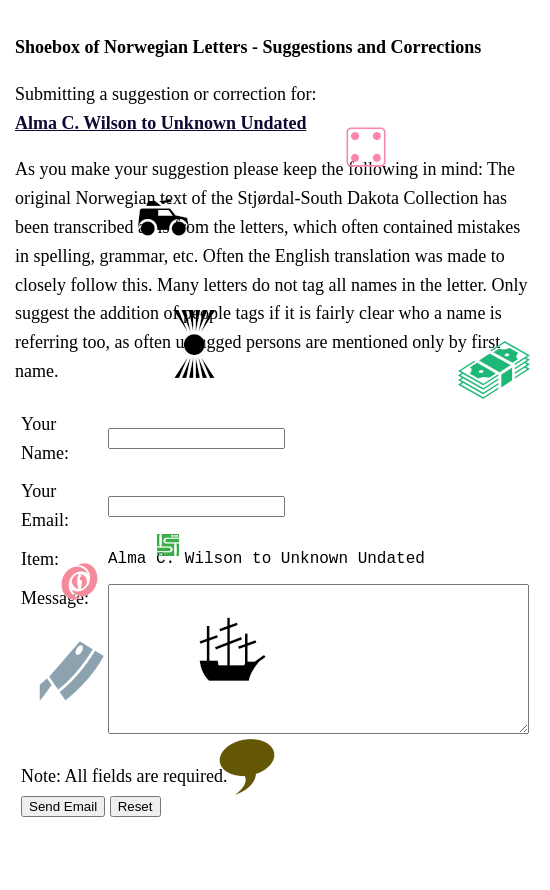  What do you see at coordinates (163, 217) in the screenshot?
I see `select jeep or off-road vehicle` at bounding box center [163, 217].